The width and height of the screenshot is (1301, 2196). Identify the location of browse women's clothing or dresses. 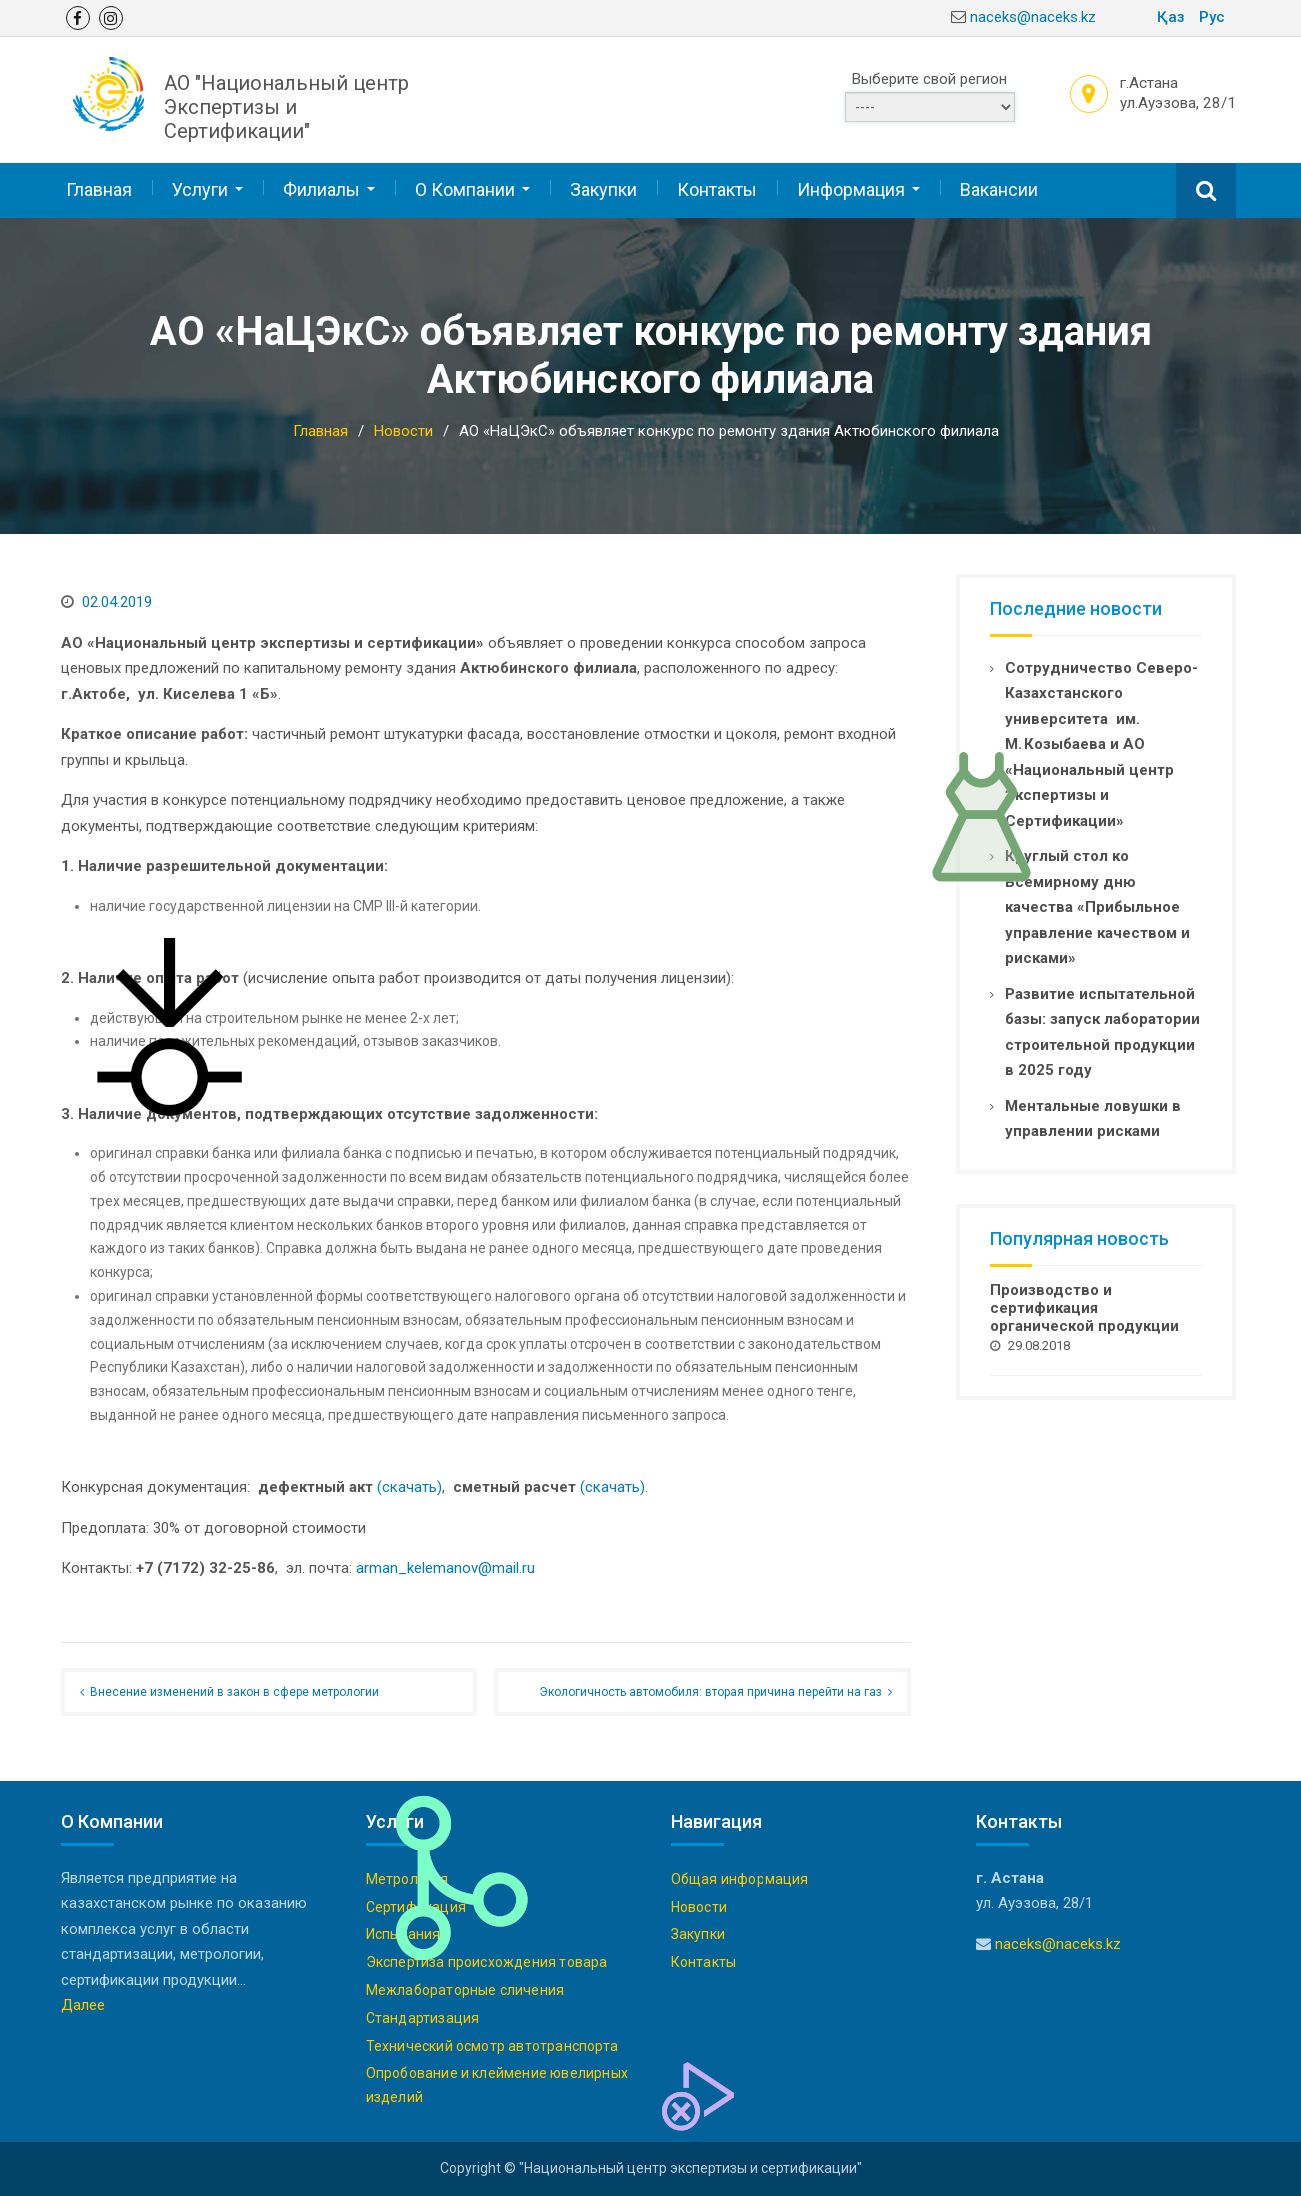
(981, 823).